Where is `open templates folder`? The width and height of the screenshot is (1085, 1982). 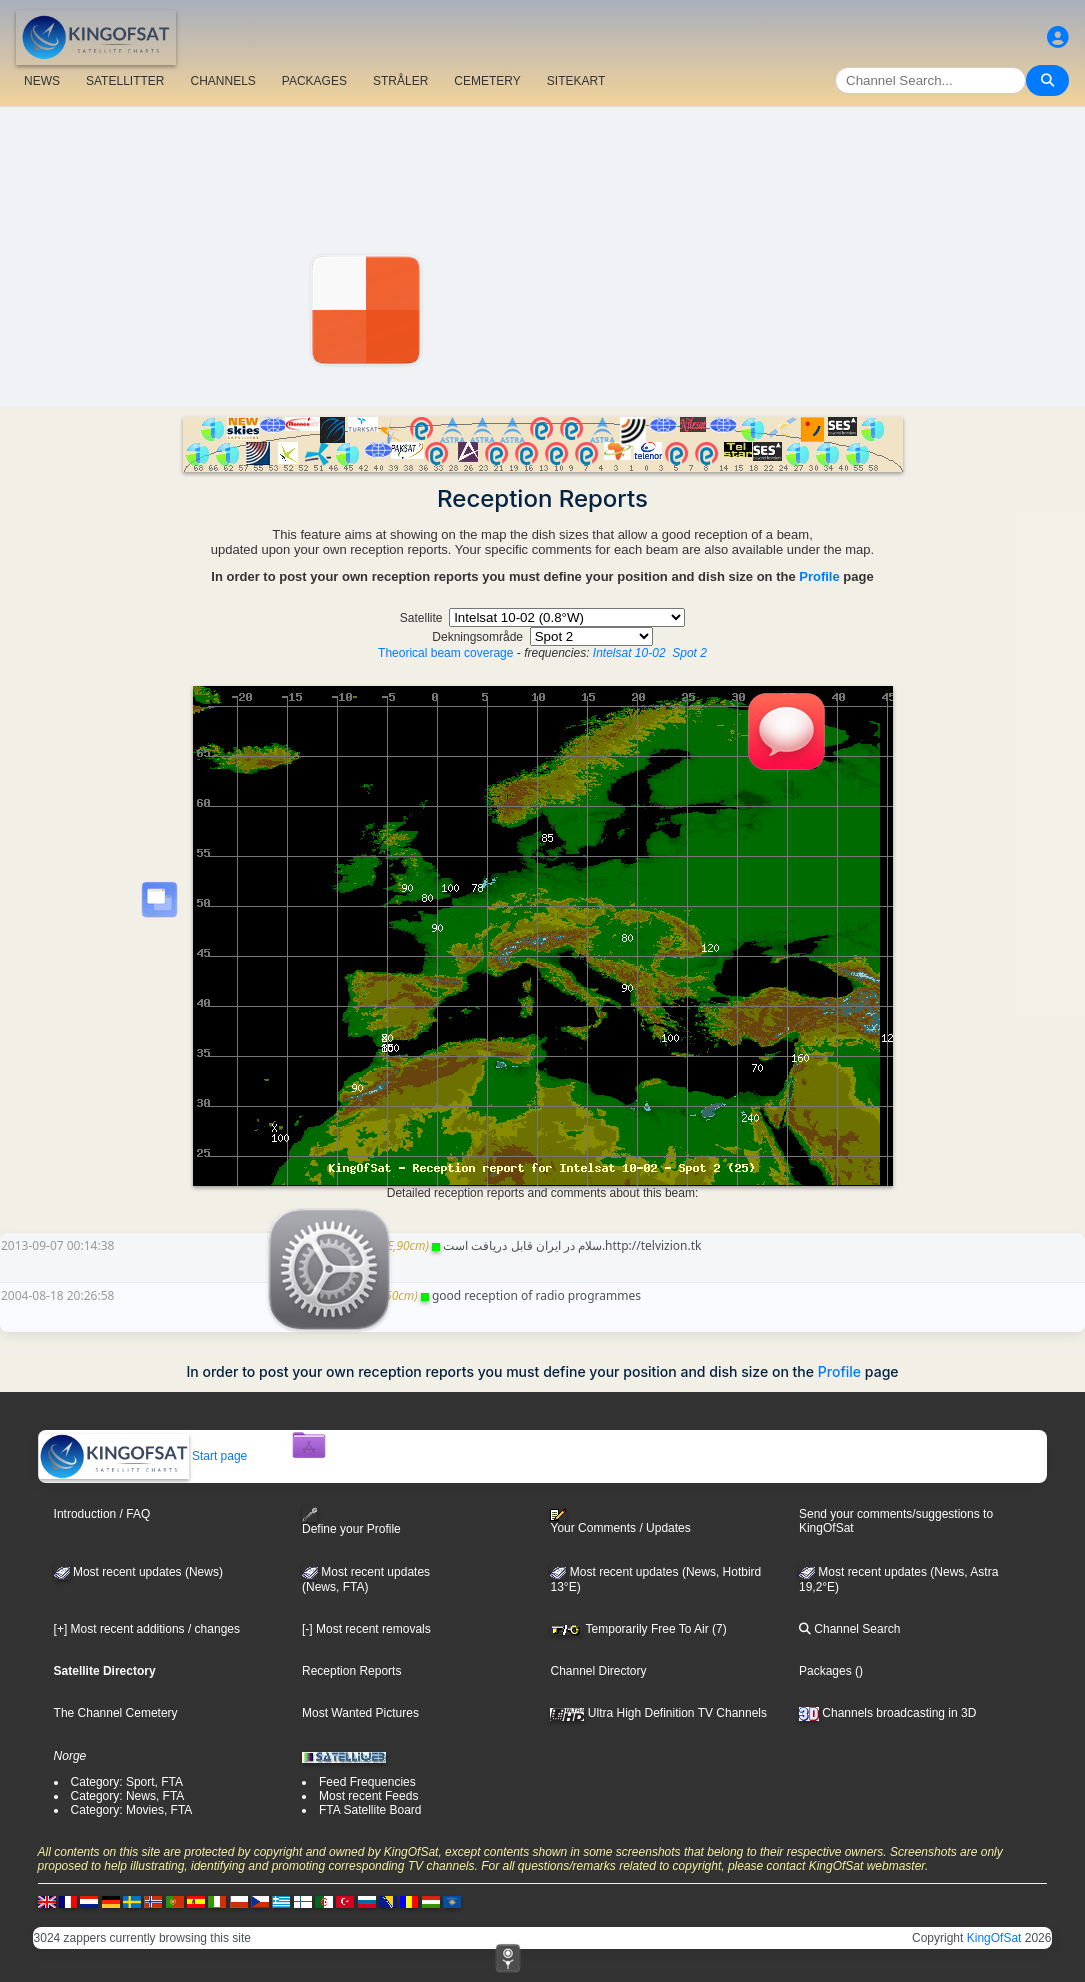 open templates folder is located at coordinates (309, 1445).